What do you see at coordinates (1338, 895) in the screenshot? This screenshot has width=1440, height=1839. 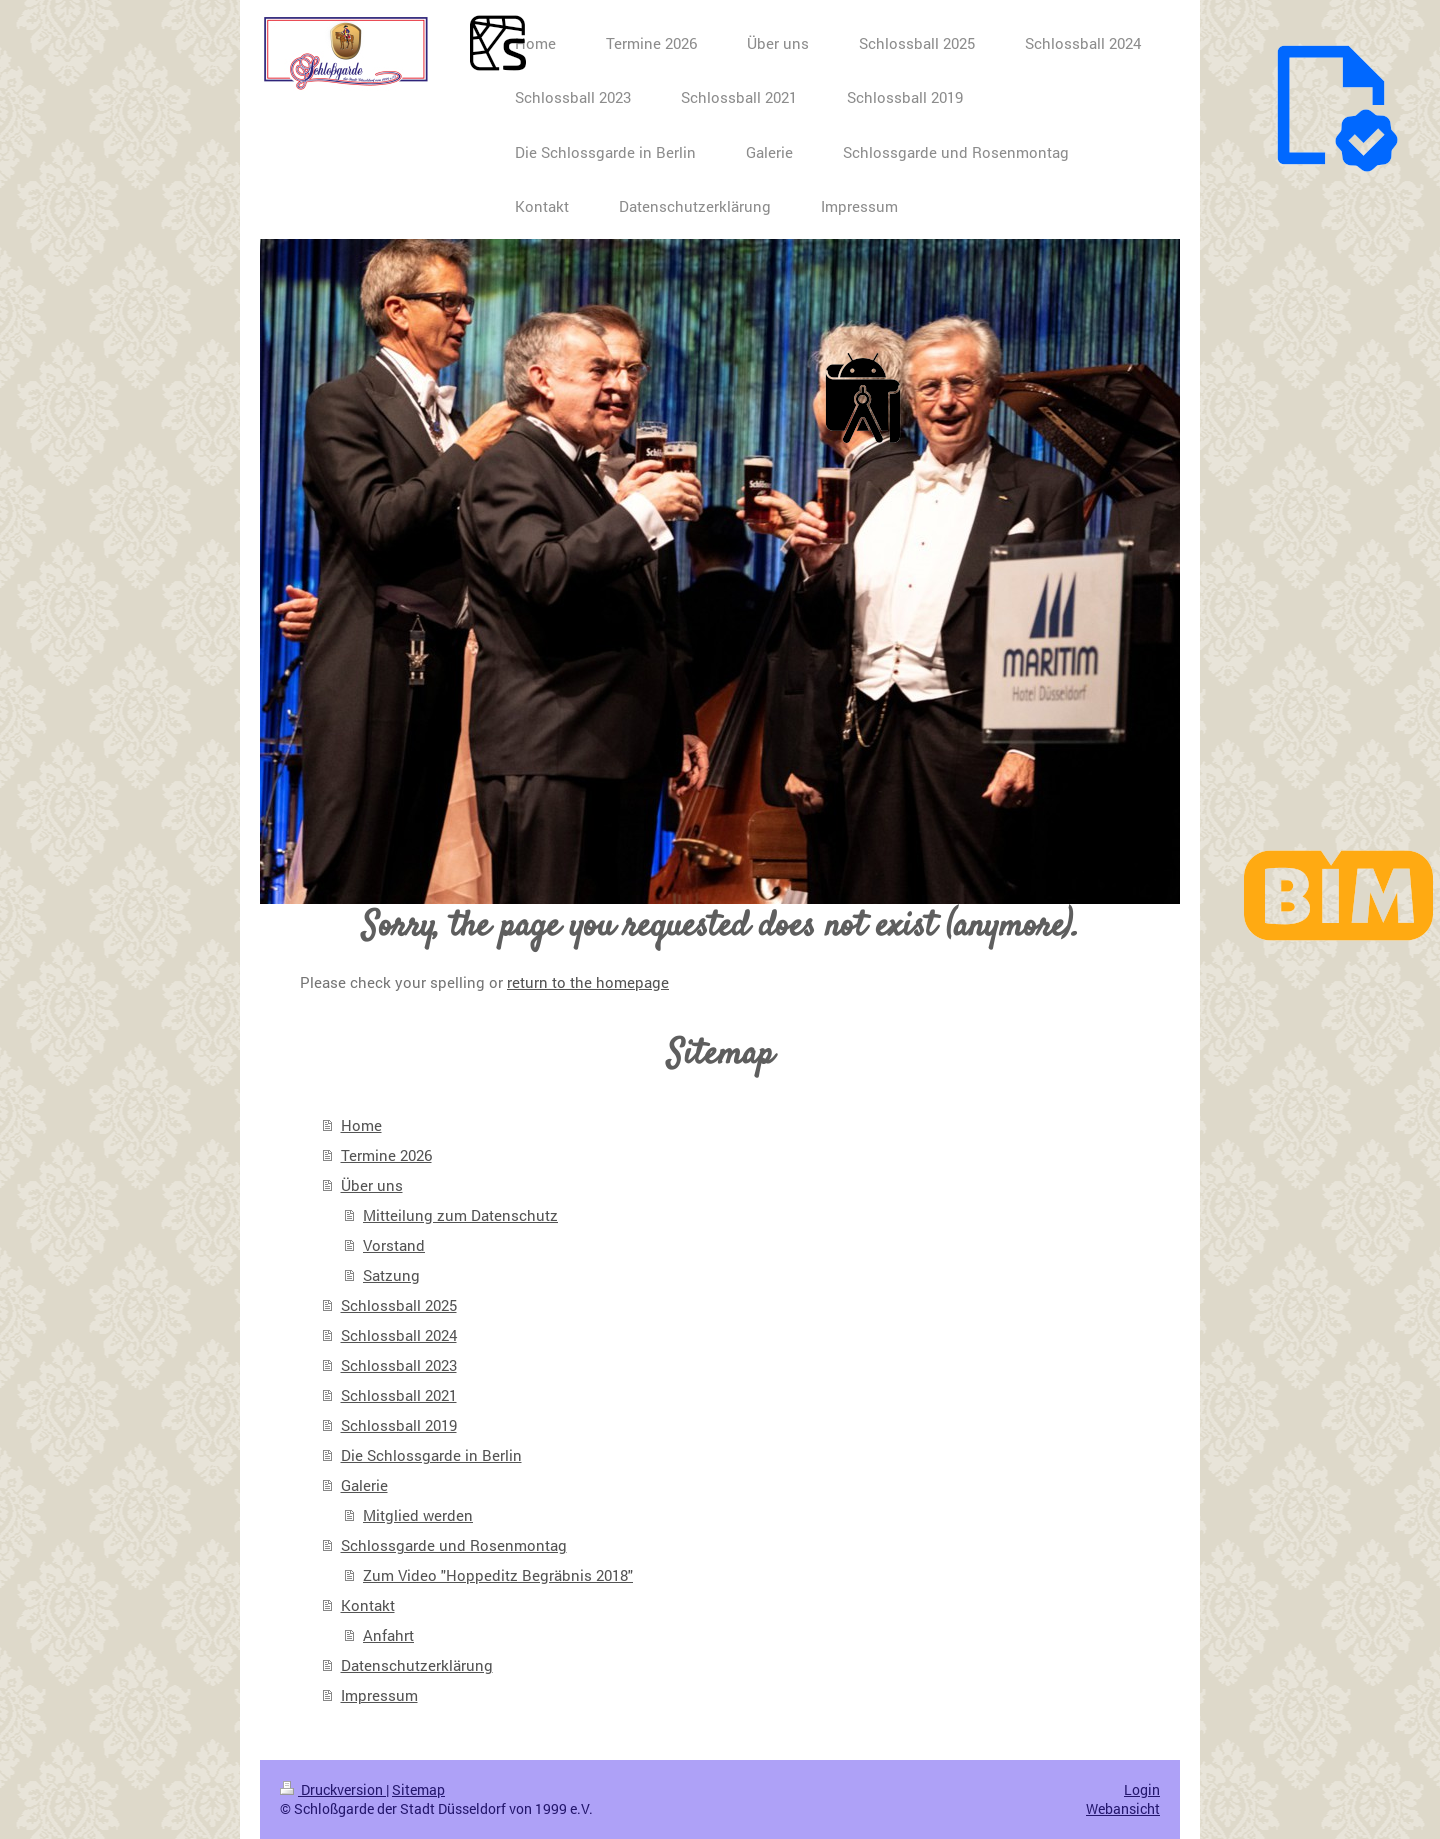 I see `open the BIM store app` at bounding box center [1338, 895].